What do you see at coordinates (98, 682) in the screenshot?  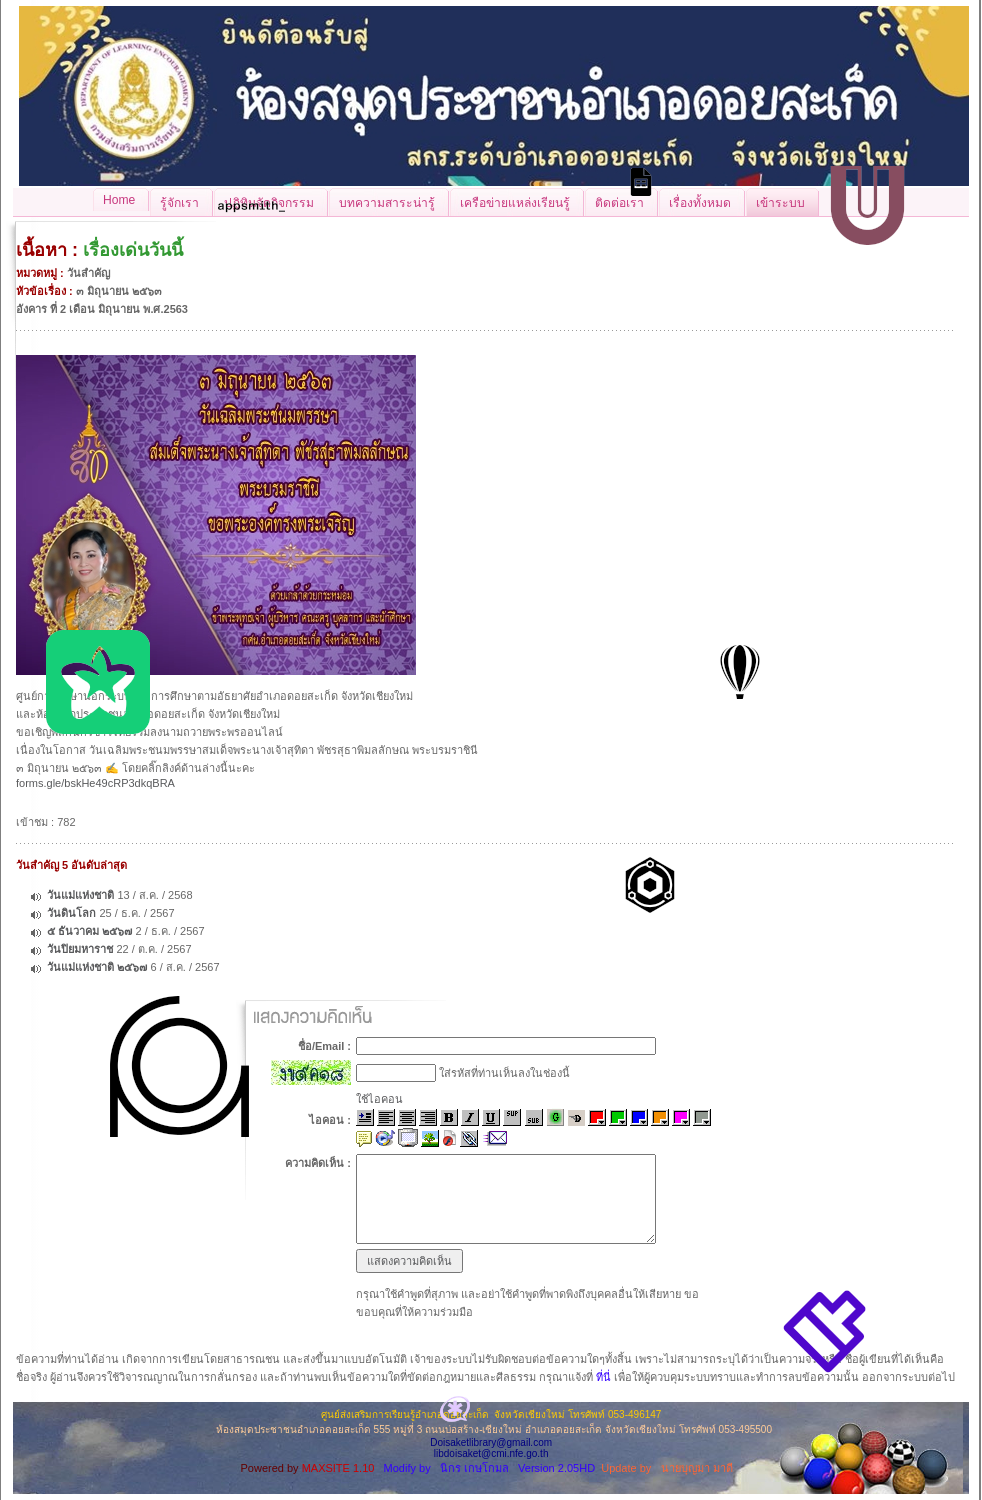 I see `open the Twinkly smart lights app` at bounding box center [98, 682].